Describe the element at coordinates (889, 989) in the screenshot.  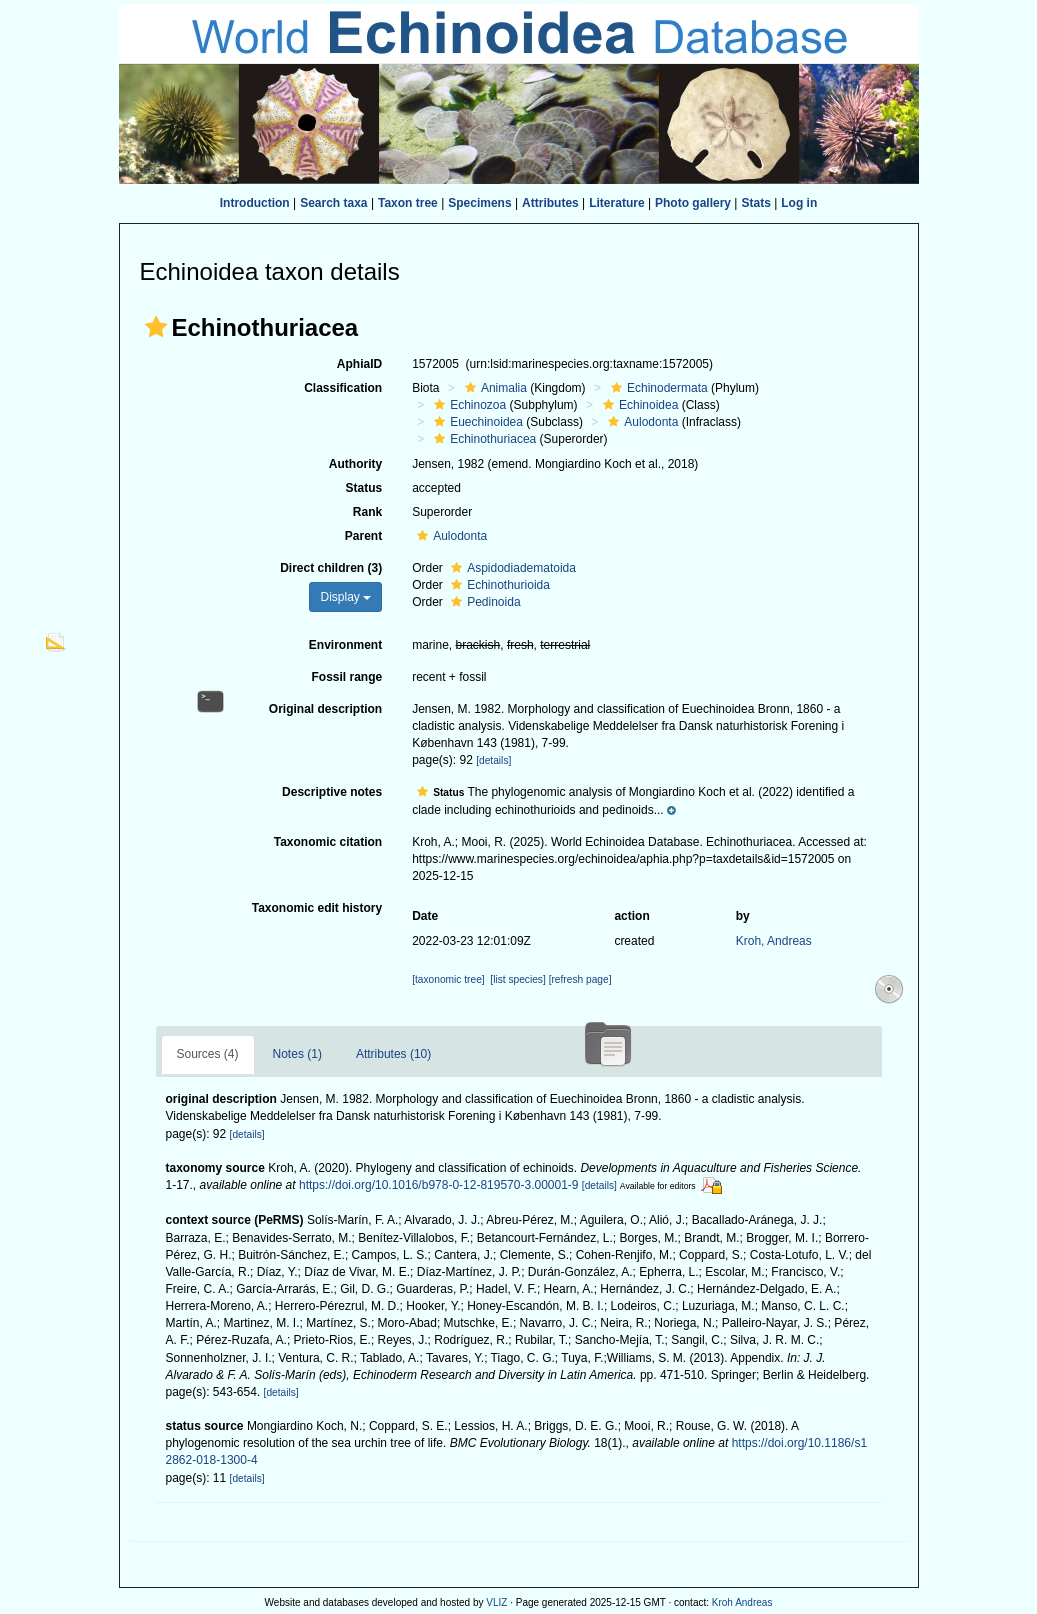
I see `access CD/DVD drive or disc reader` at that location.